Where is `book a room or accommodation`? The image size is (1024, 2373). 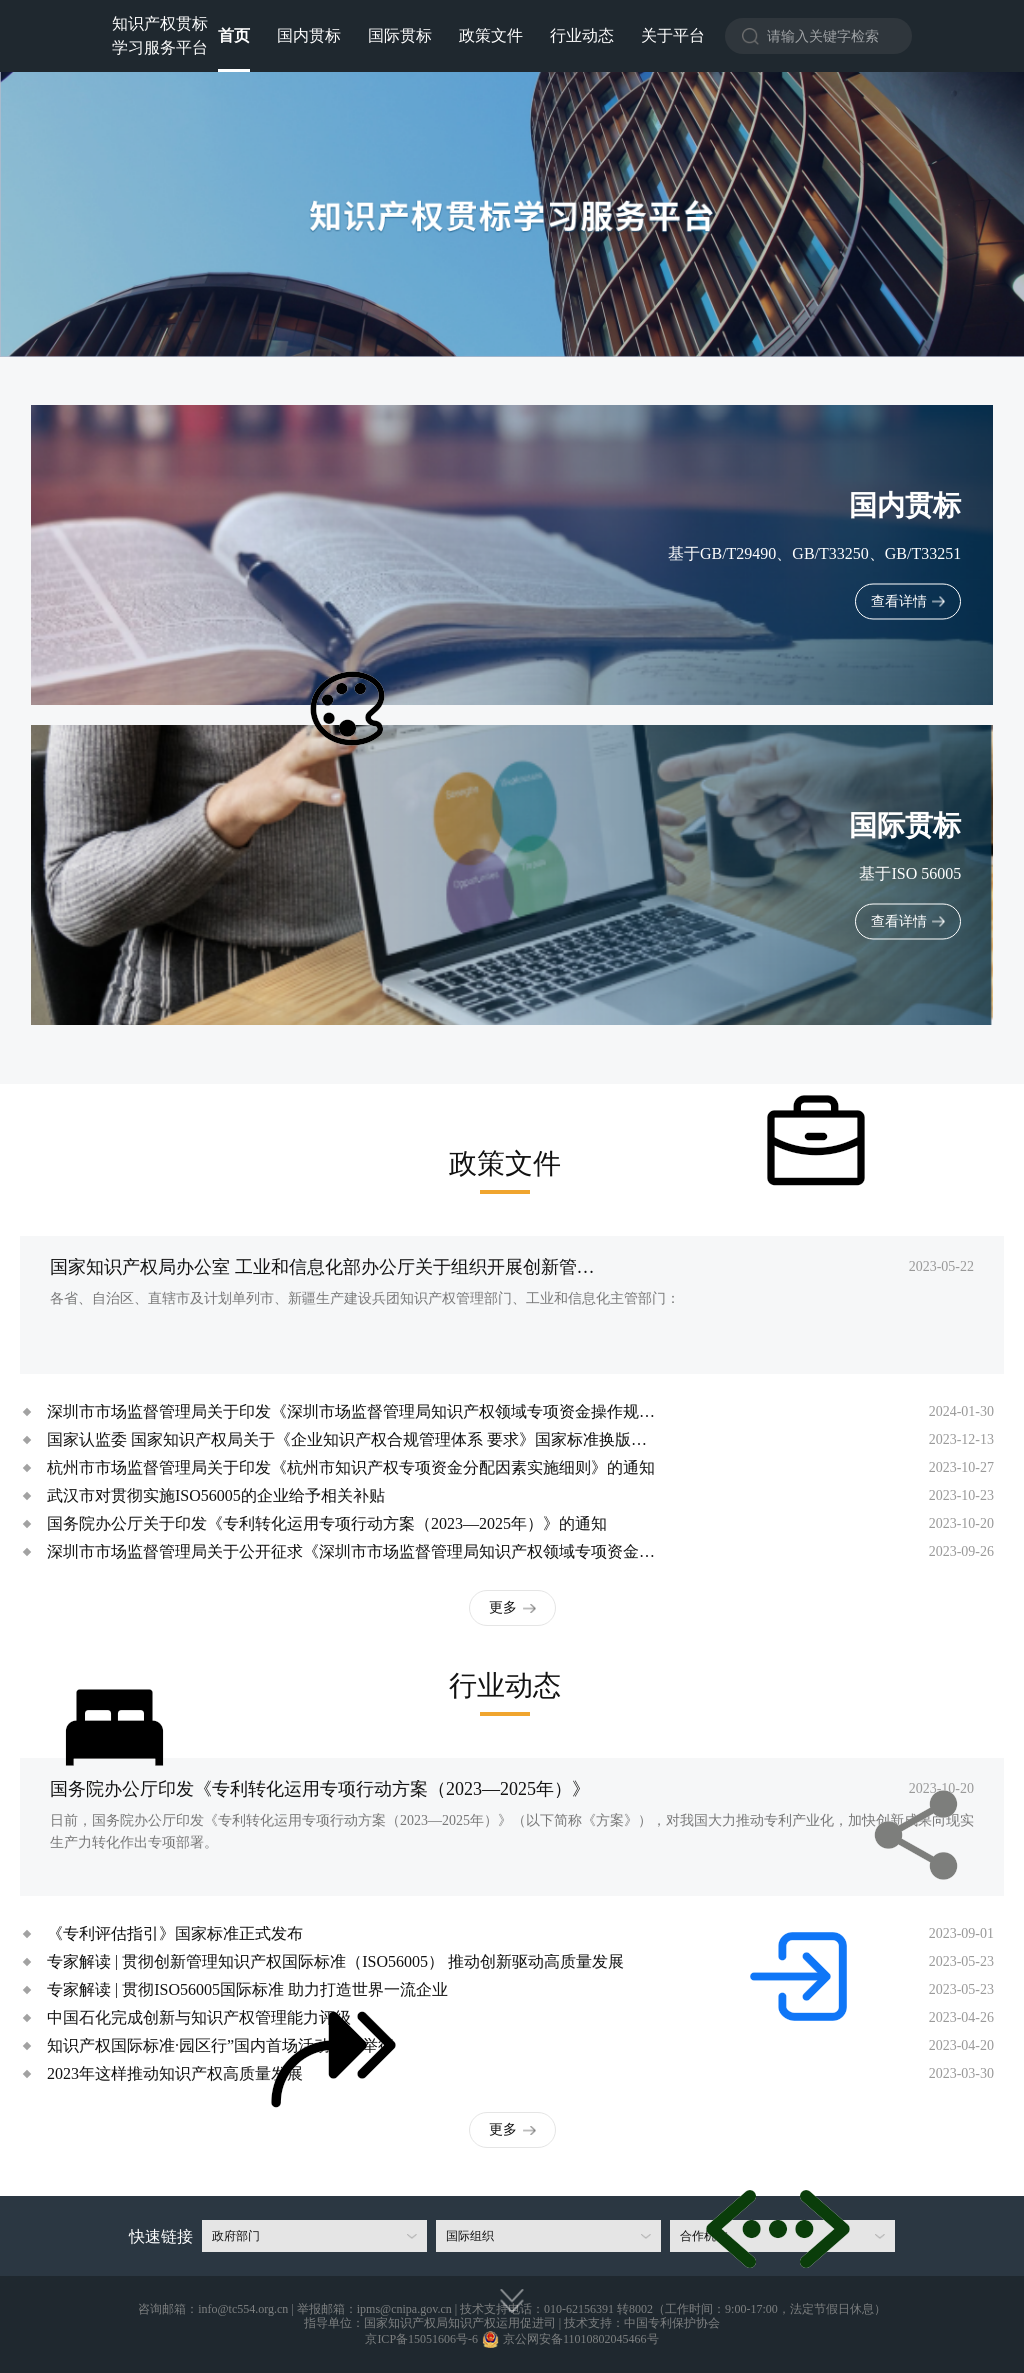 book a room or accommodation is located at coordinates (114, 1727).